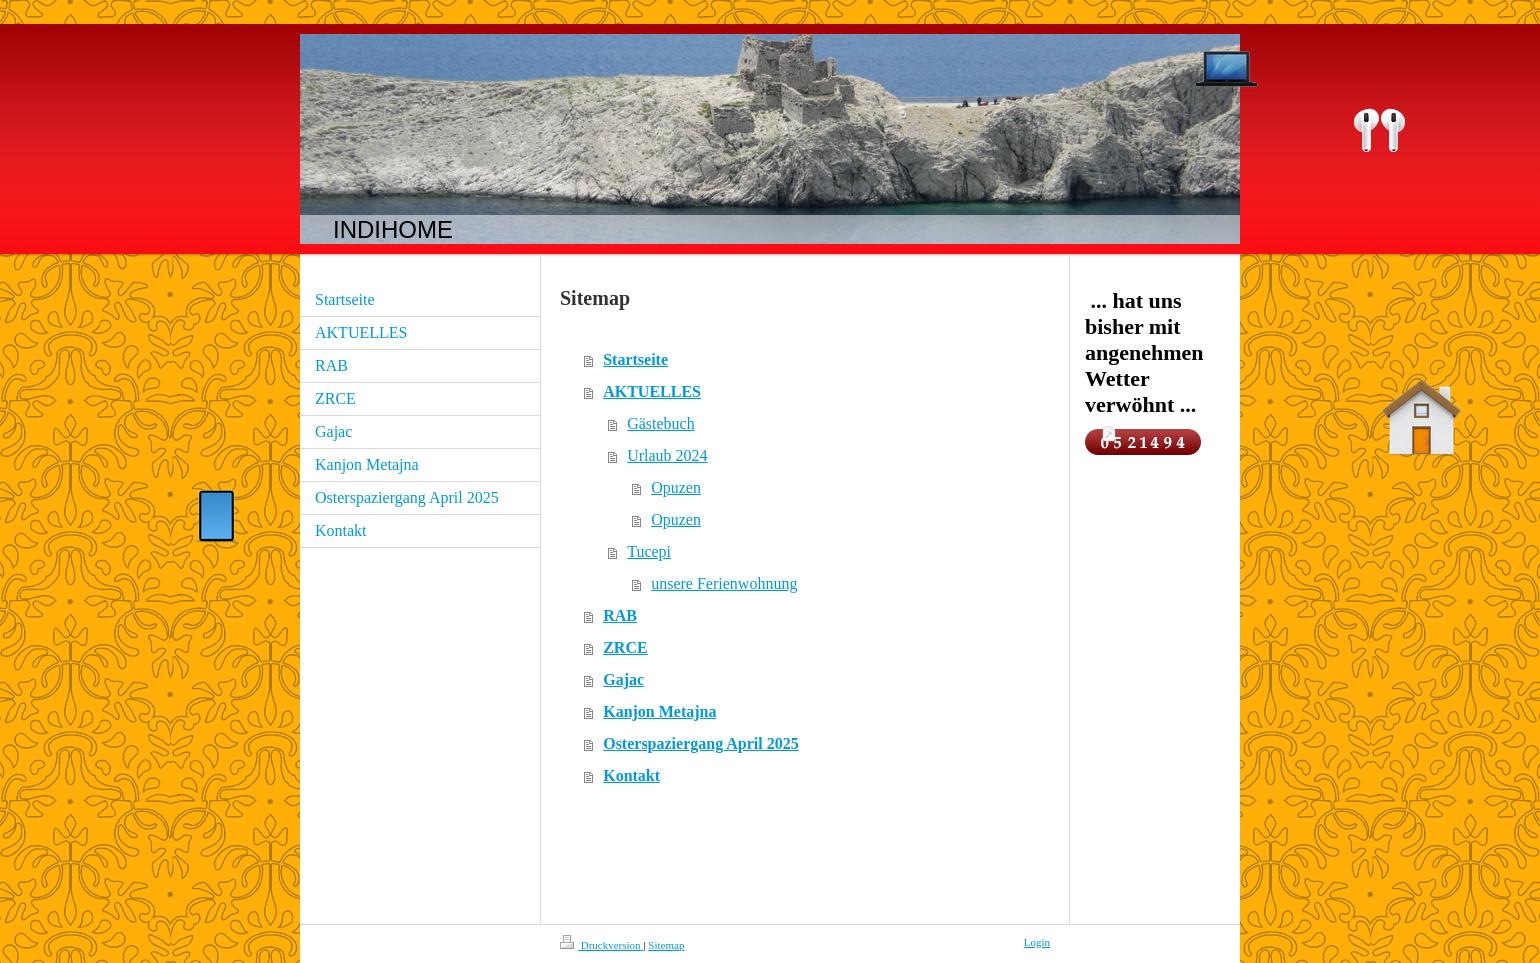 The width and height of the screenshot is (1540, 963). What do you see at coordinates (1380, 131) in the screenshot?
I see `connect bluetooth earbuds` at bounding box center [1380, 131].